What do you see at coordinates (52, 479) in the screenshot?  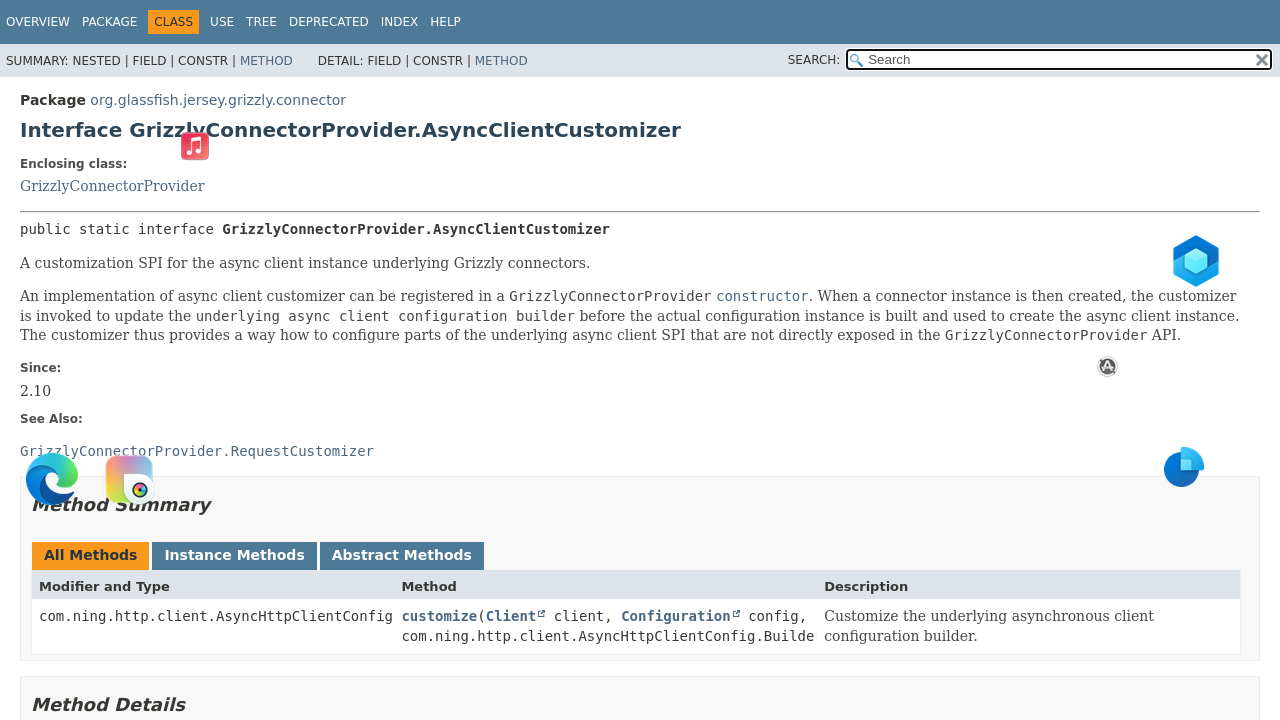 I see `open Microsoft Edge browser` at bounding box center [52, 479].